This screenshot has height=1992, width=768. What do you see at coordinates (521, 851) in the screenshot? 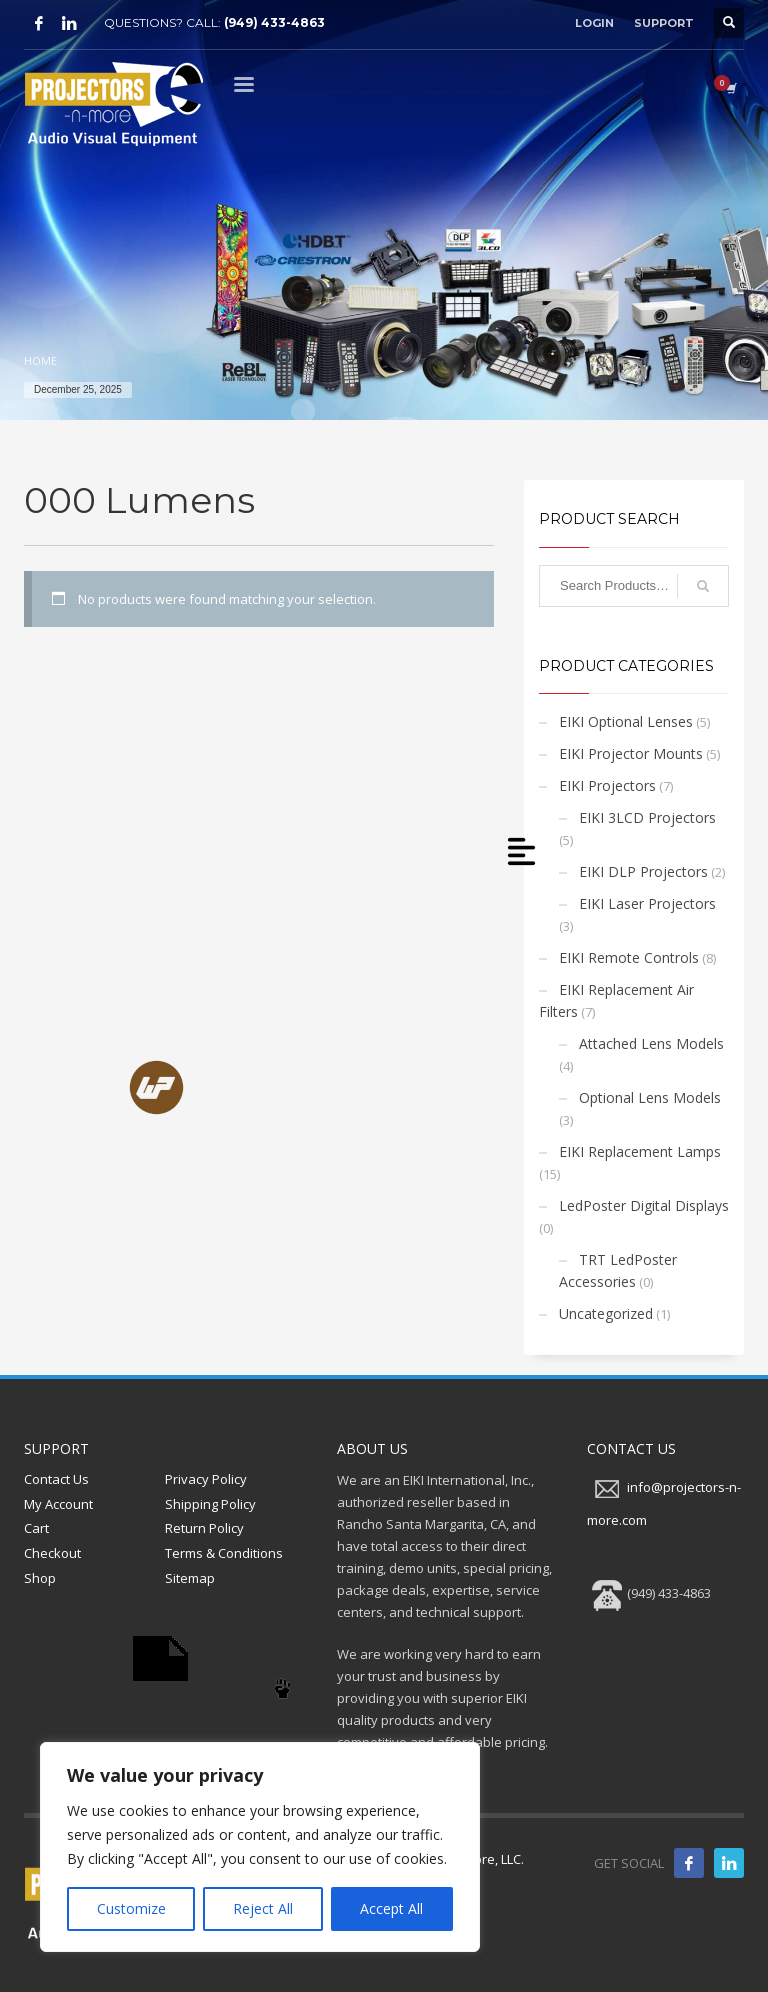
I see `align text to the left` at bounding box center [521, 851].